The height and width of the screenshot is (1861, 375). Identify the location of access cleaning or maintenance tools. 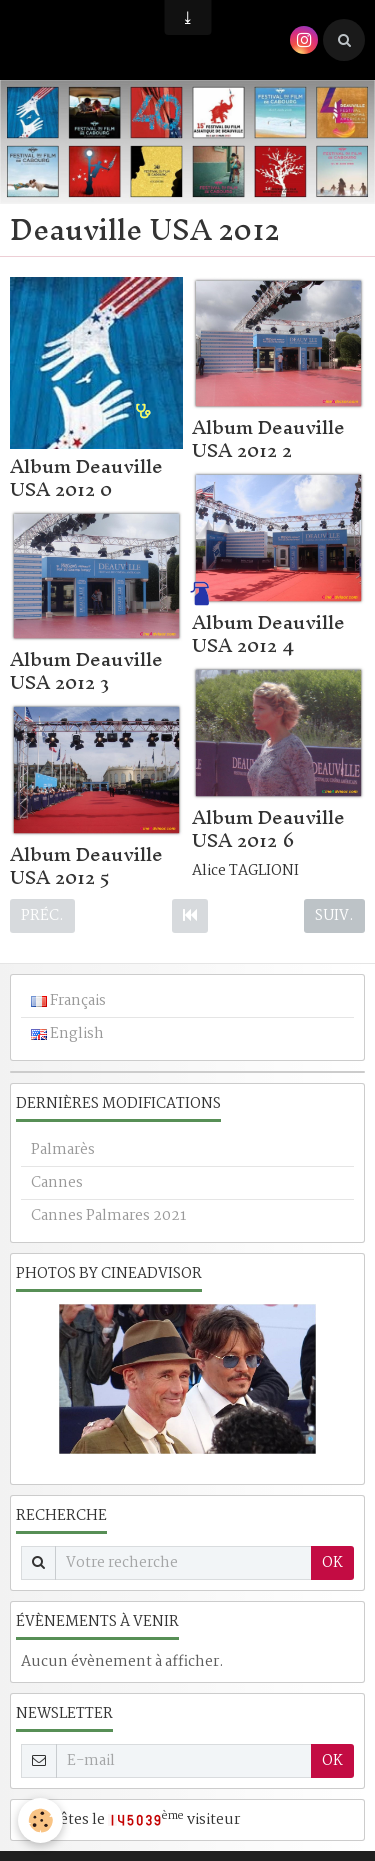
(200, 593).